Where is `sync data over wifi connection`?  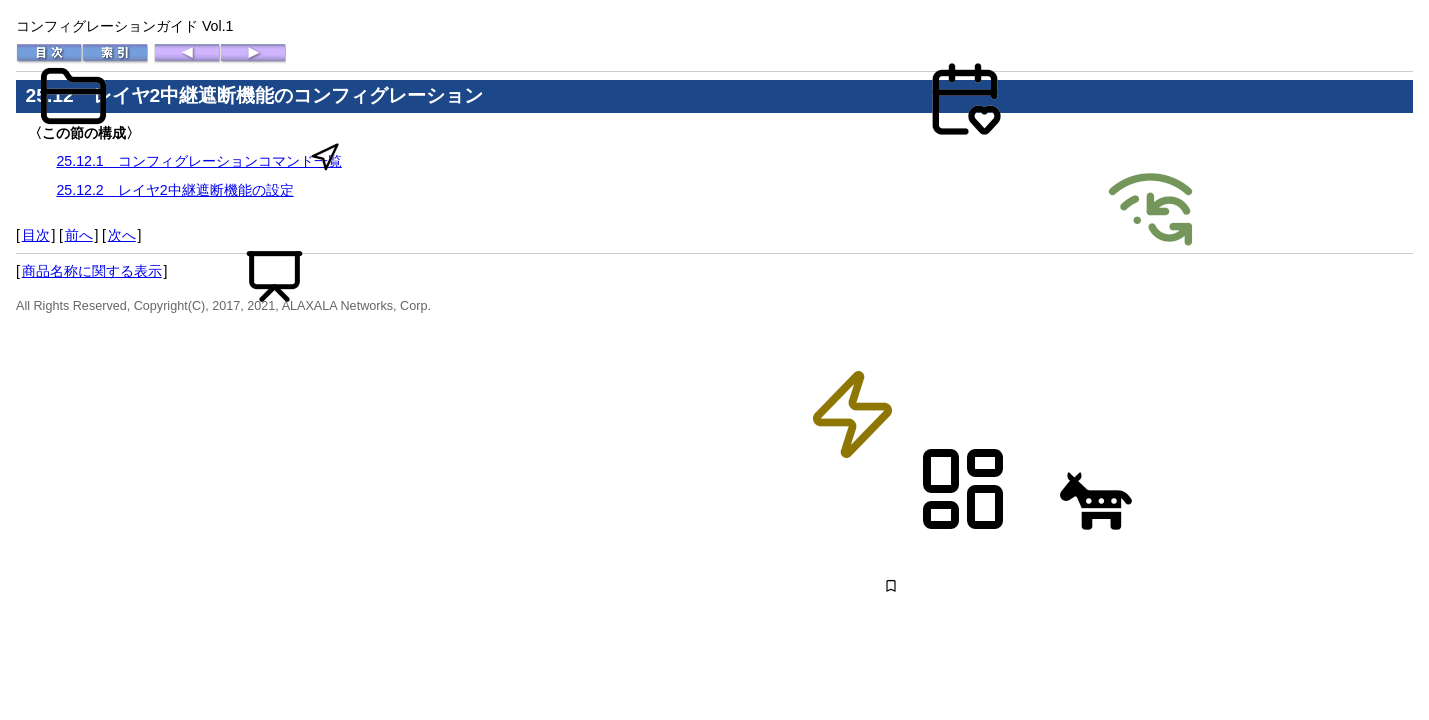 sync data over wifi connection is located at coordinates (1150, 203).